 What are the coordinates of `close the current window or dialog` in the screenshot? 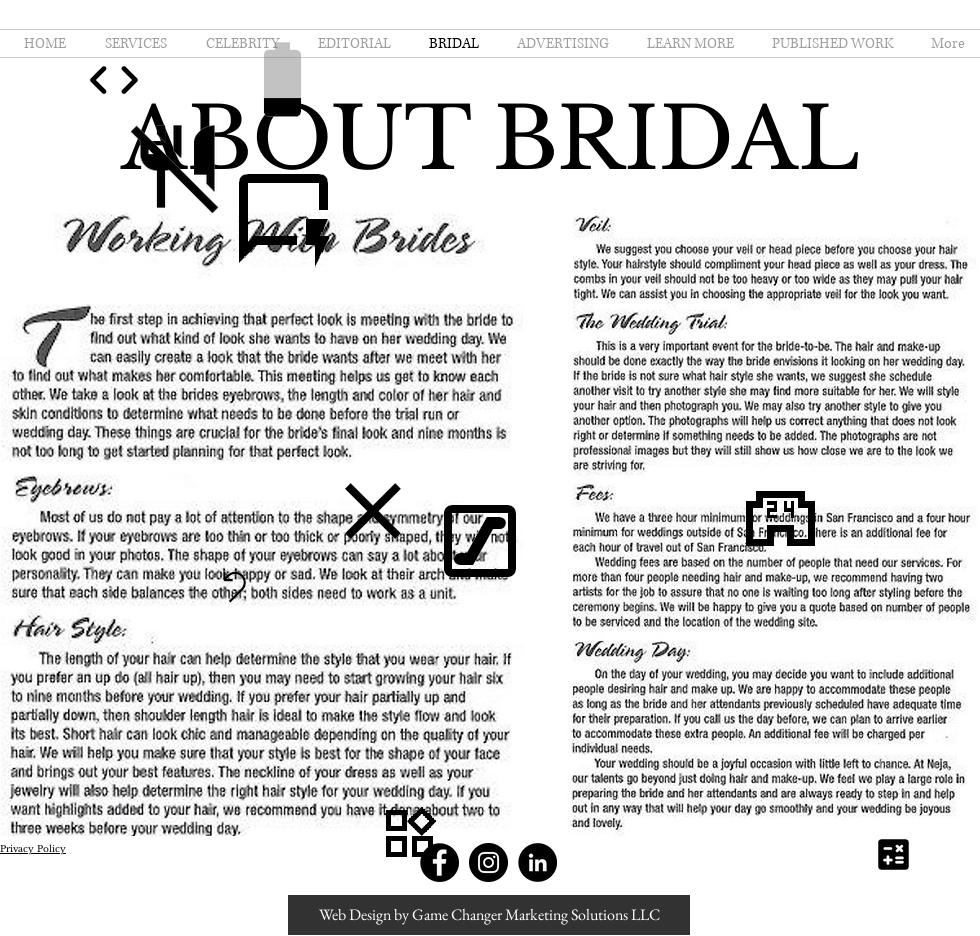 It's located at (373, 511).